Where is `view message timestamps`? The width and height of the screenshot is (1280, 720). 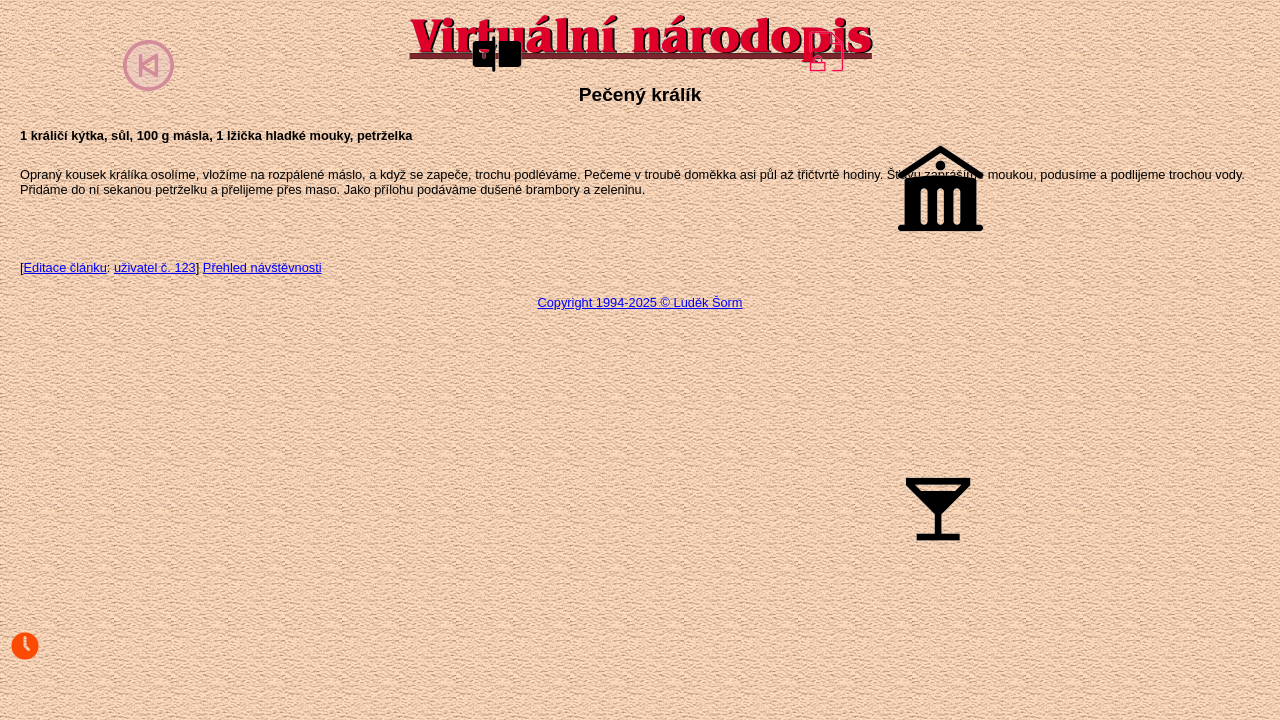
view message timestamps is located at coordinates (25, 646).